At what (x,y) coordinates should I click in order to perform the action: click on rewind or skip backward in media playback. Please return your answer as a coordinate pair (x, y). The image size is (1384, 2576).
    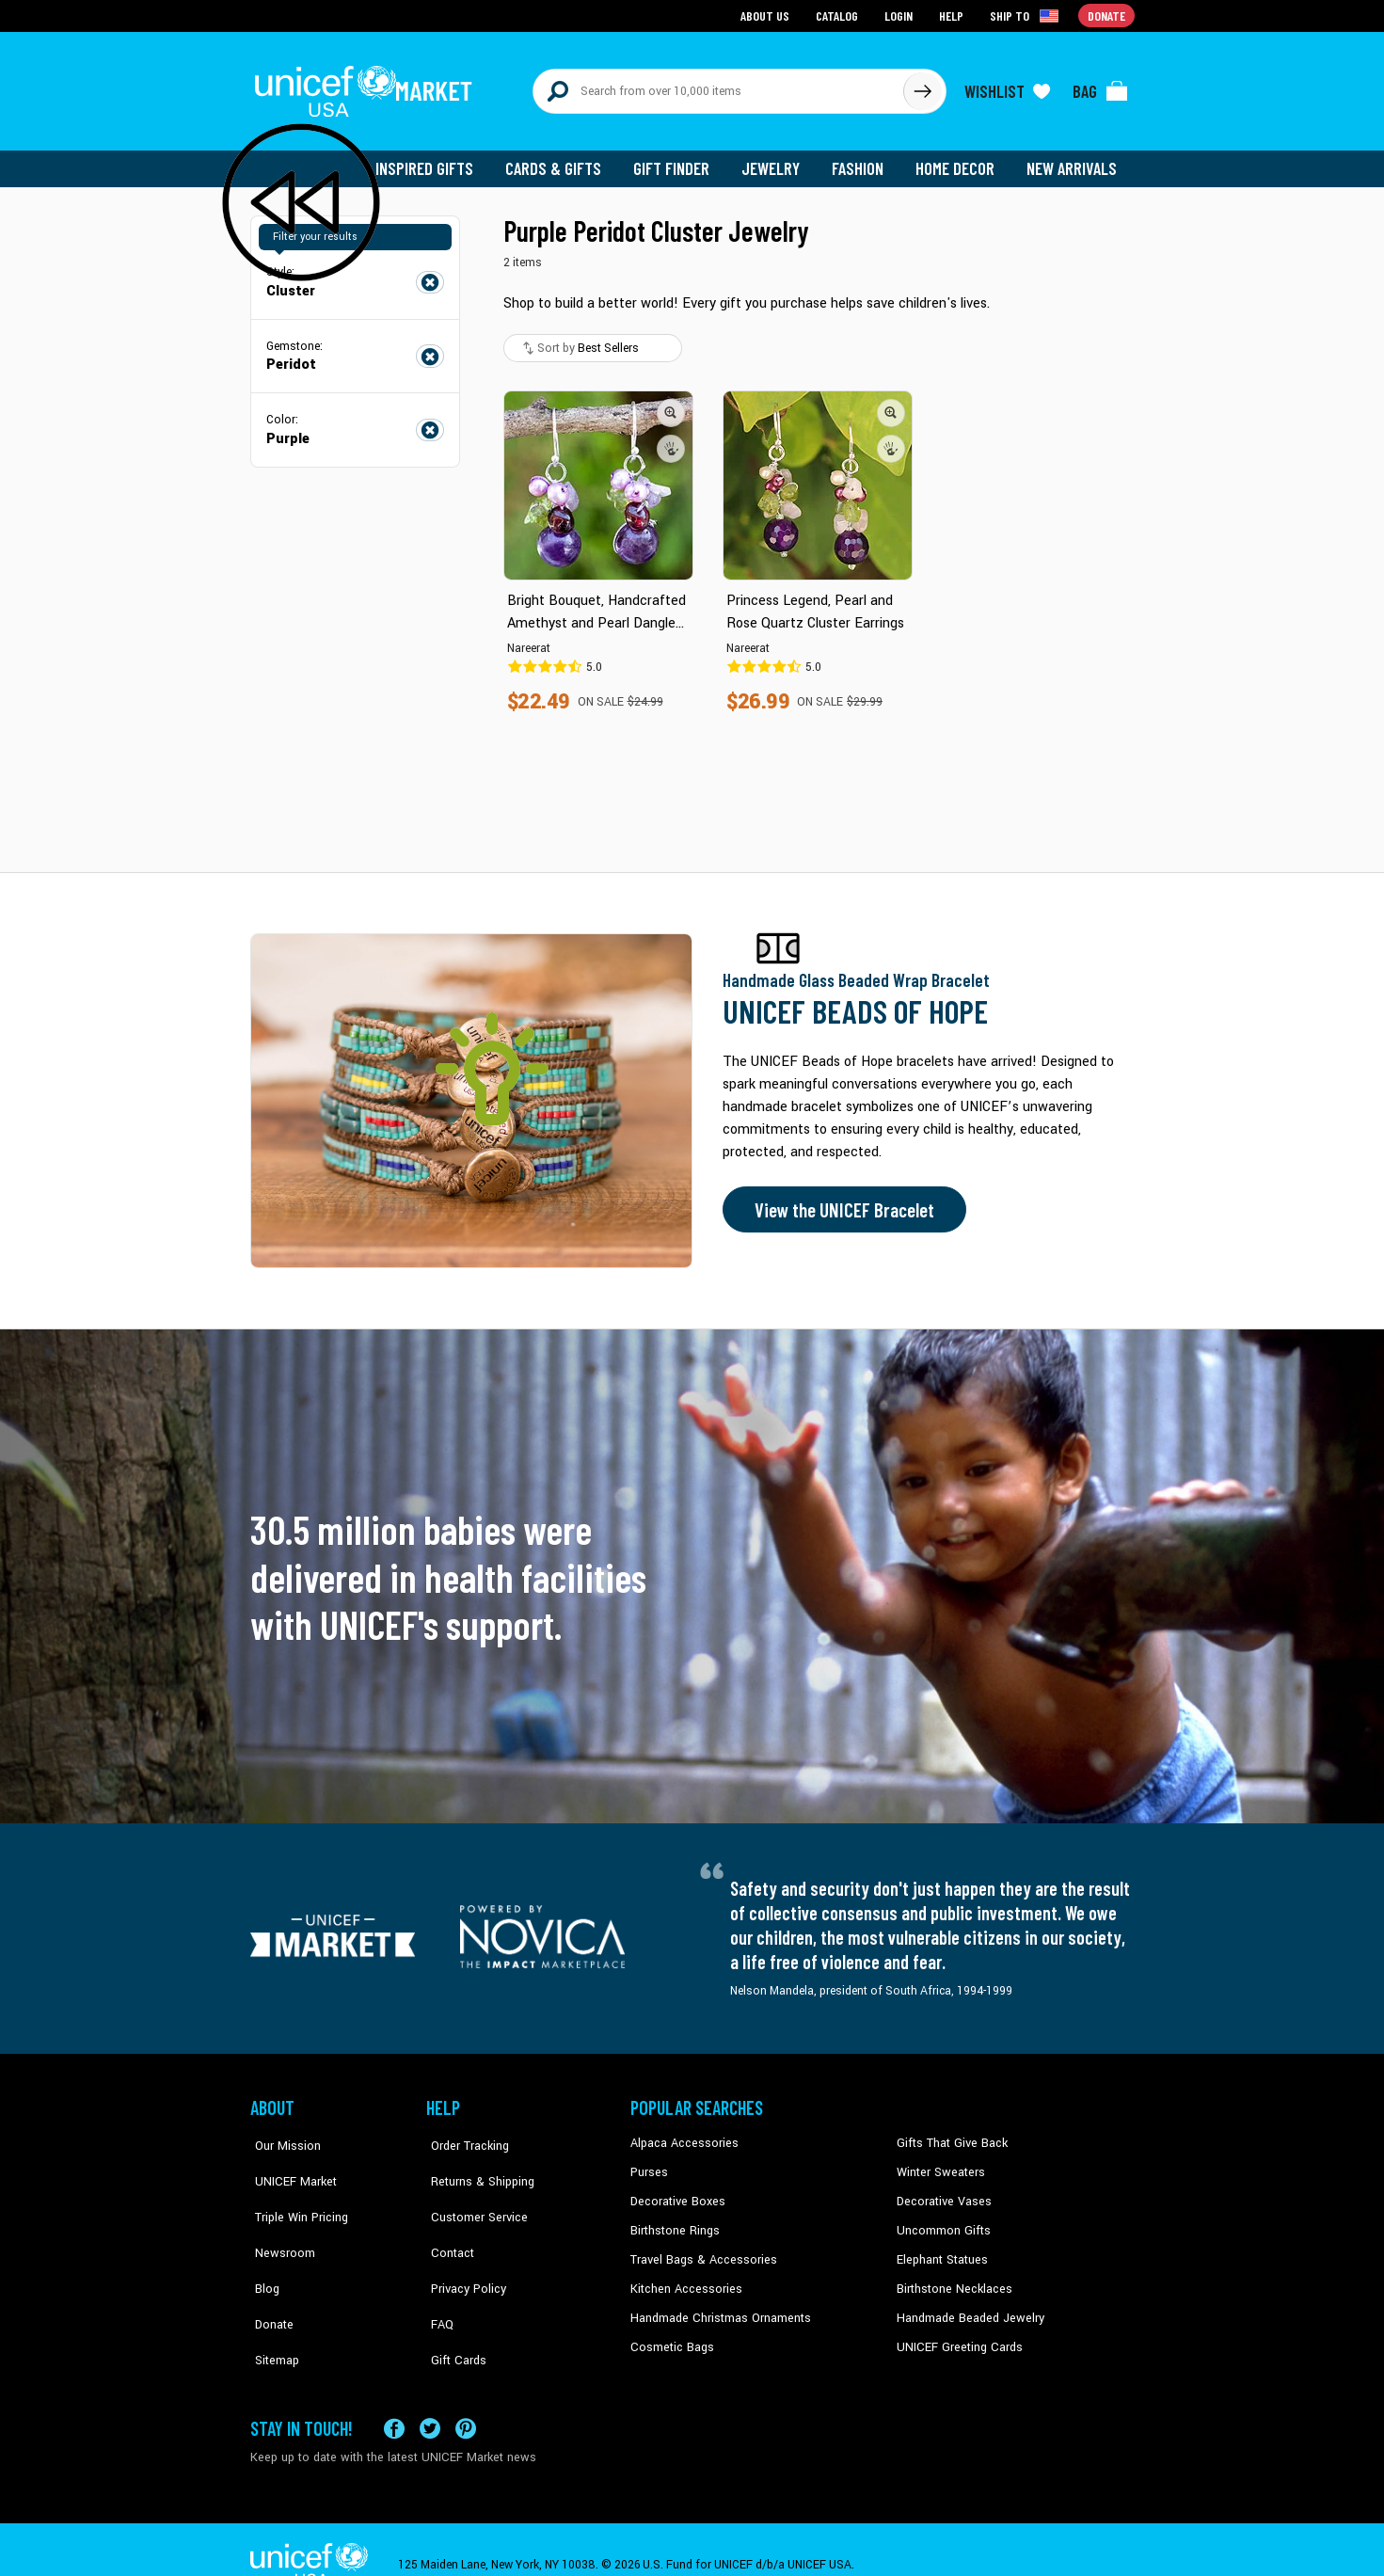
    Looking at the image, I should click on (301, 202).